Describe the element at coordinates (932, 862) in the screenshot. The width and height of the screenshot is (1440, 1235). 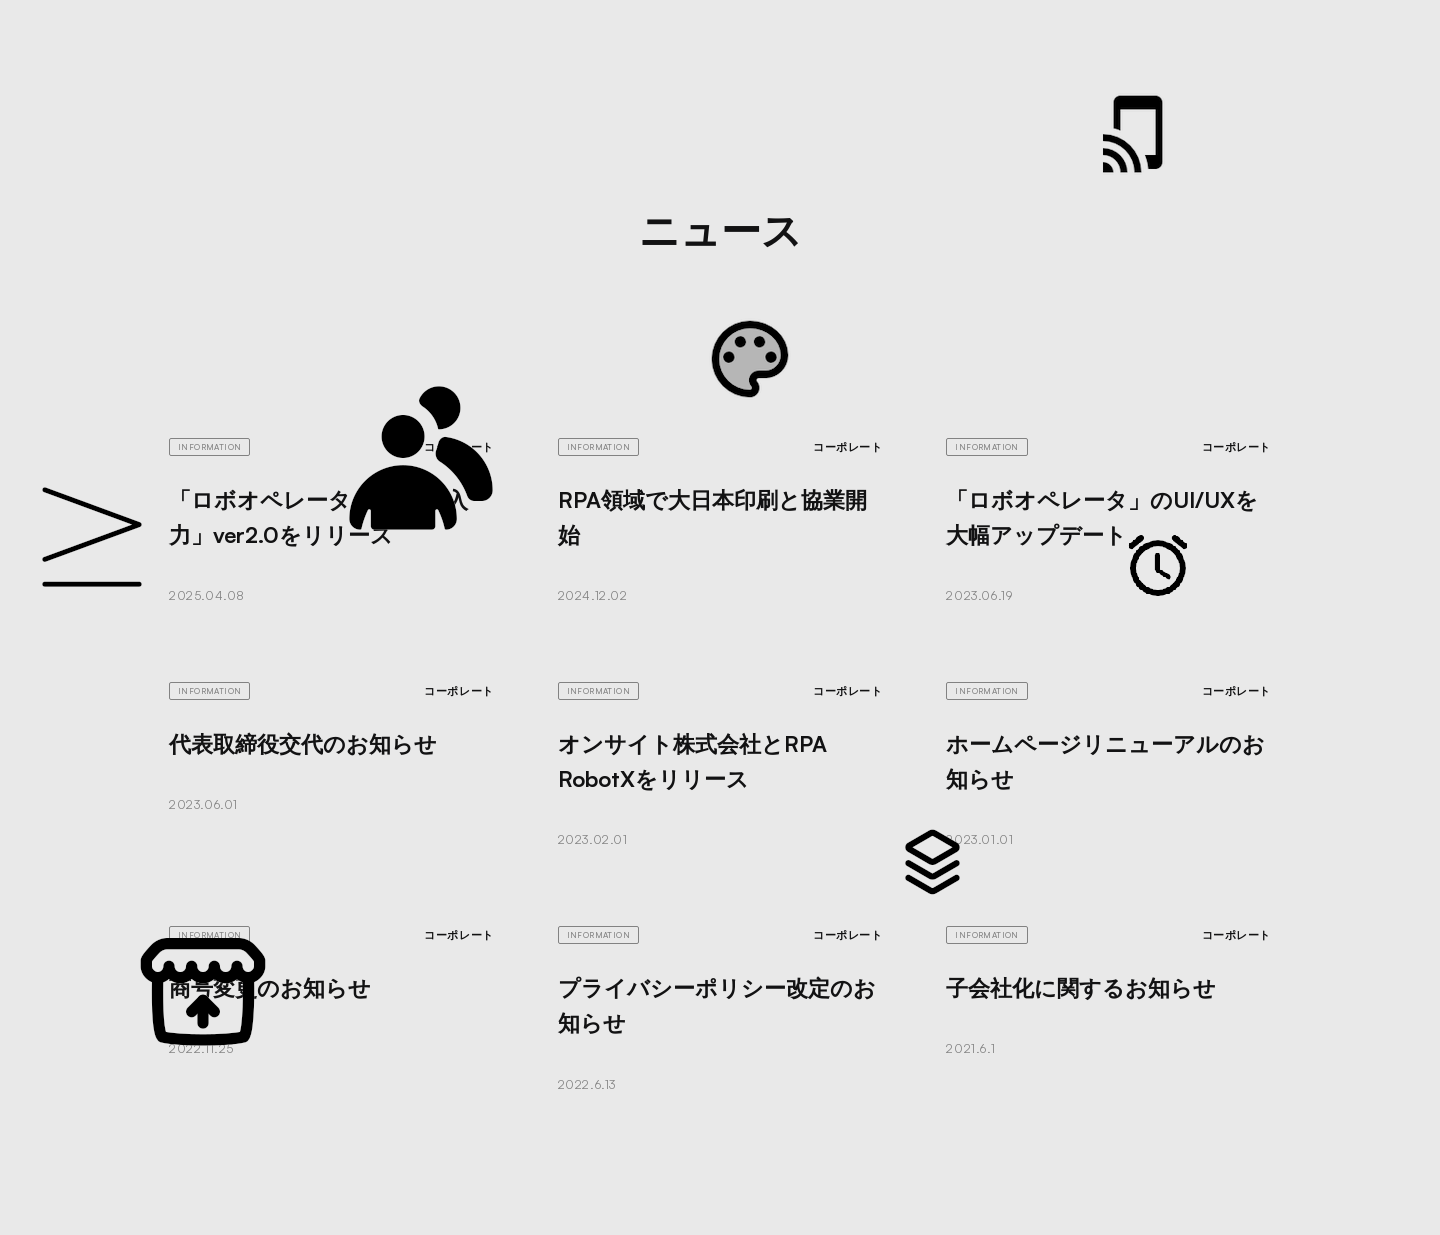
I see `view stacked layers or items` at that location.